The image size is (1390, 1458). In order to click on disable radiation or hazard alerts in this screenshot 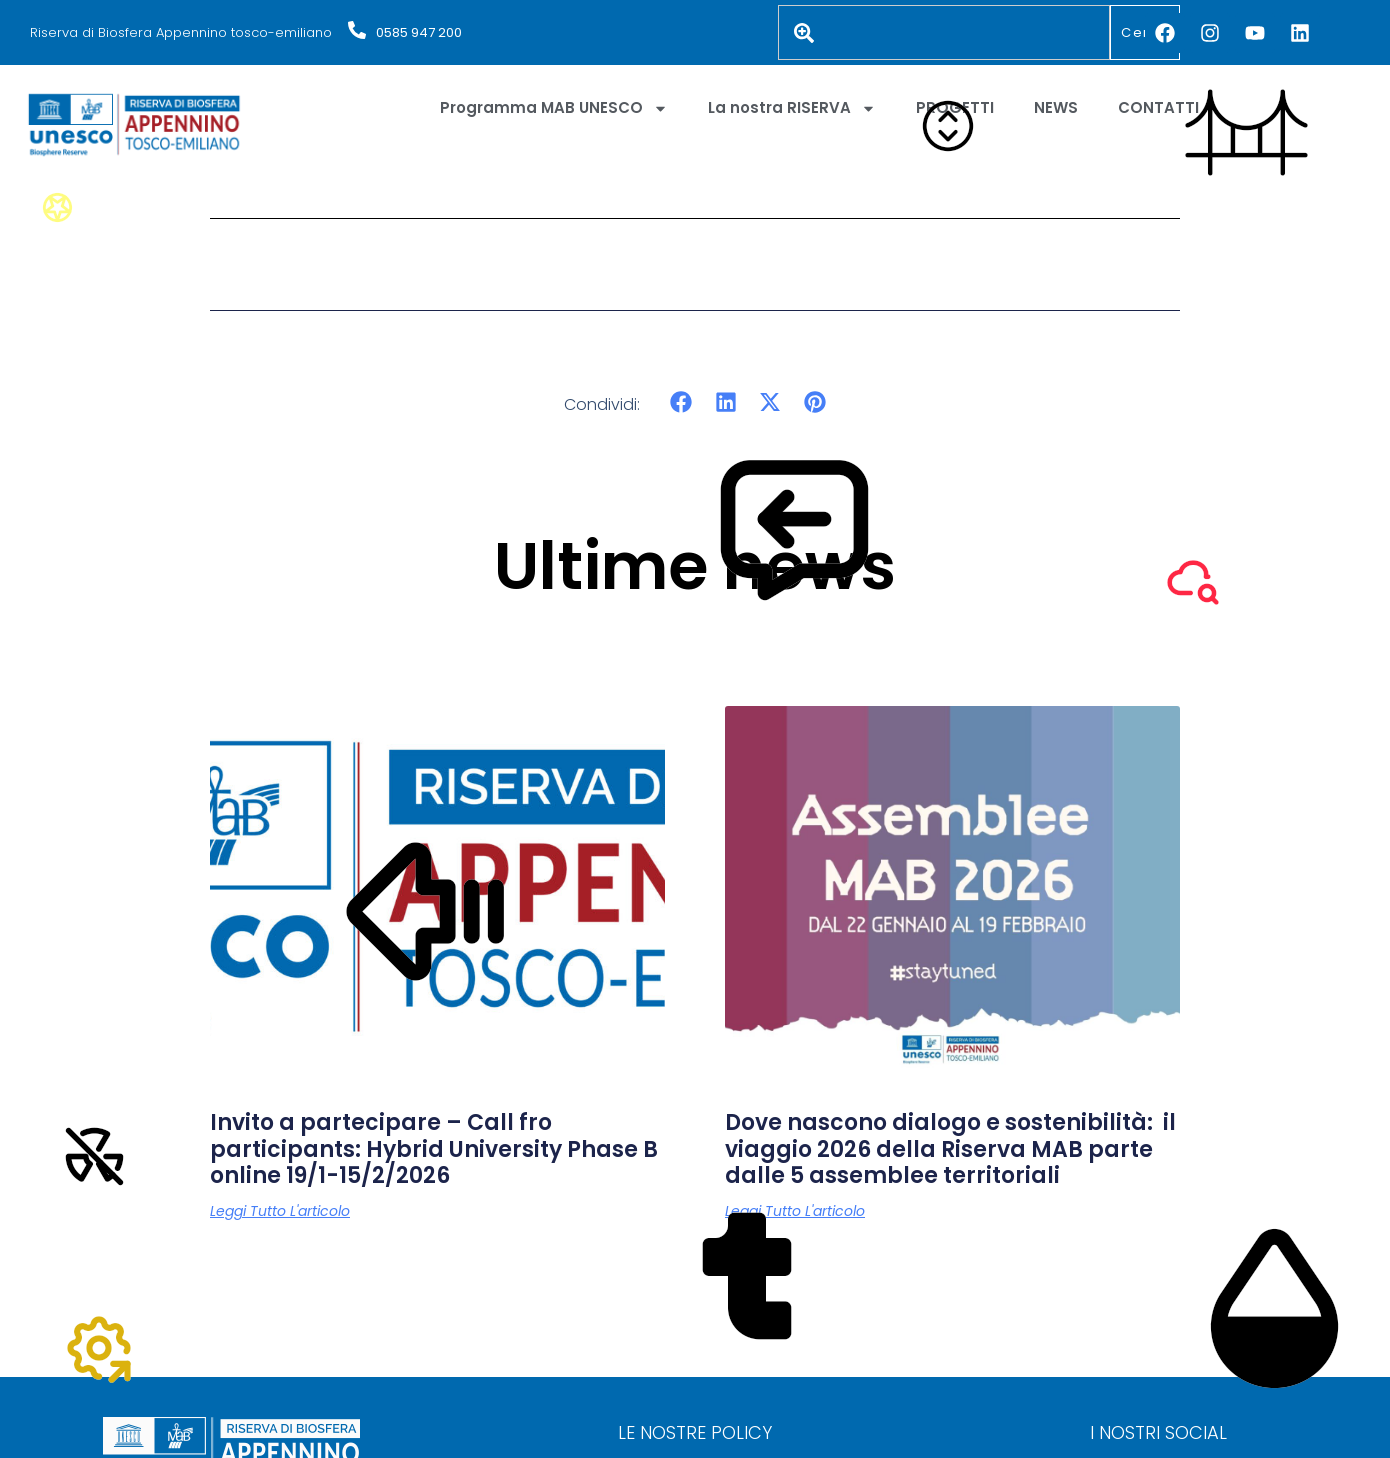, I will do `click(94, 1156)`.